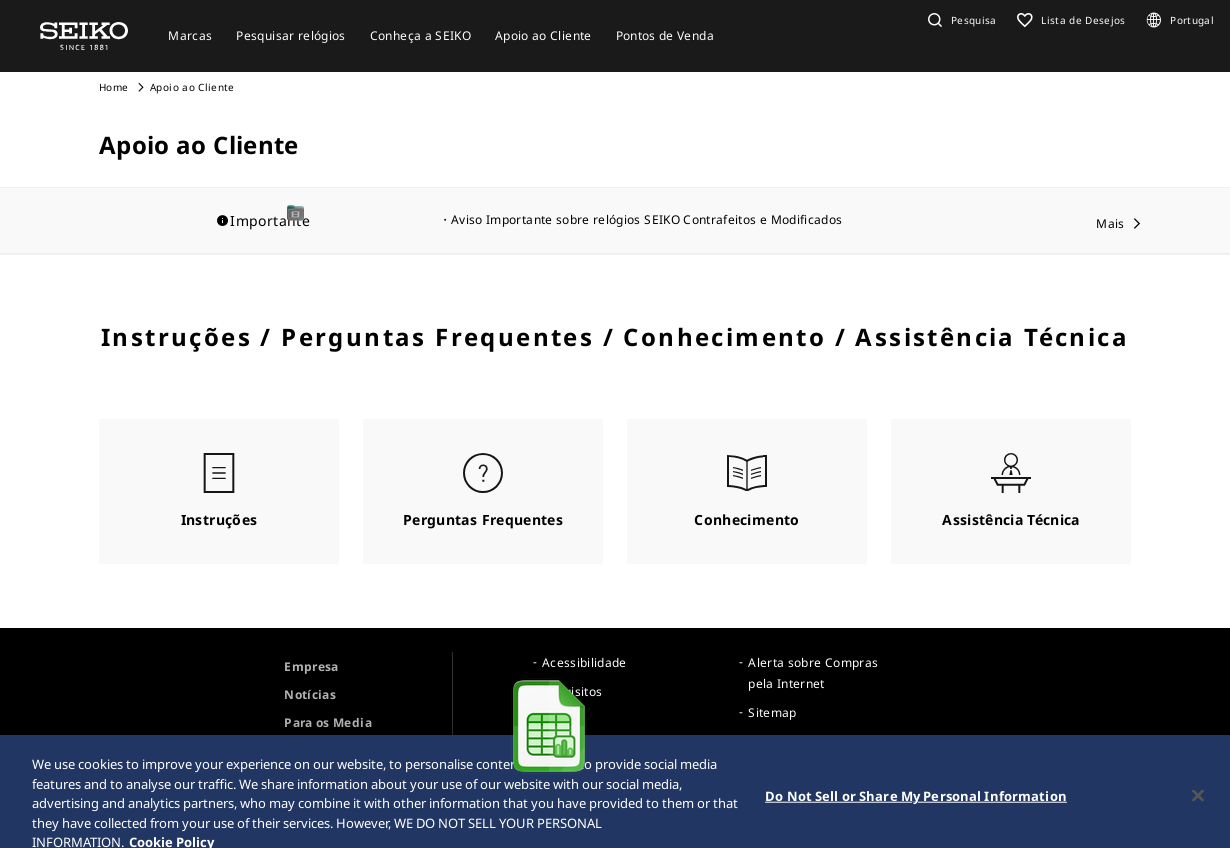 The width and height of the screenshot is (1230, 848). Describe the element at coordinates (295, 212) in the screenshot. I see `open videos folder` at that location.